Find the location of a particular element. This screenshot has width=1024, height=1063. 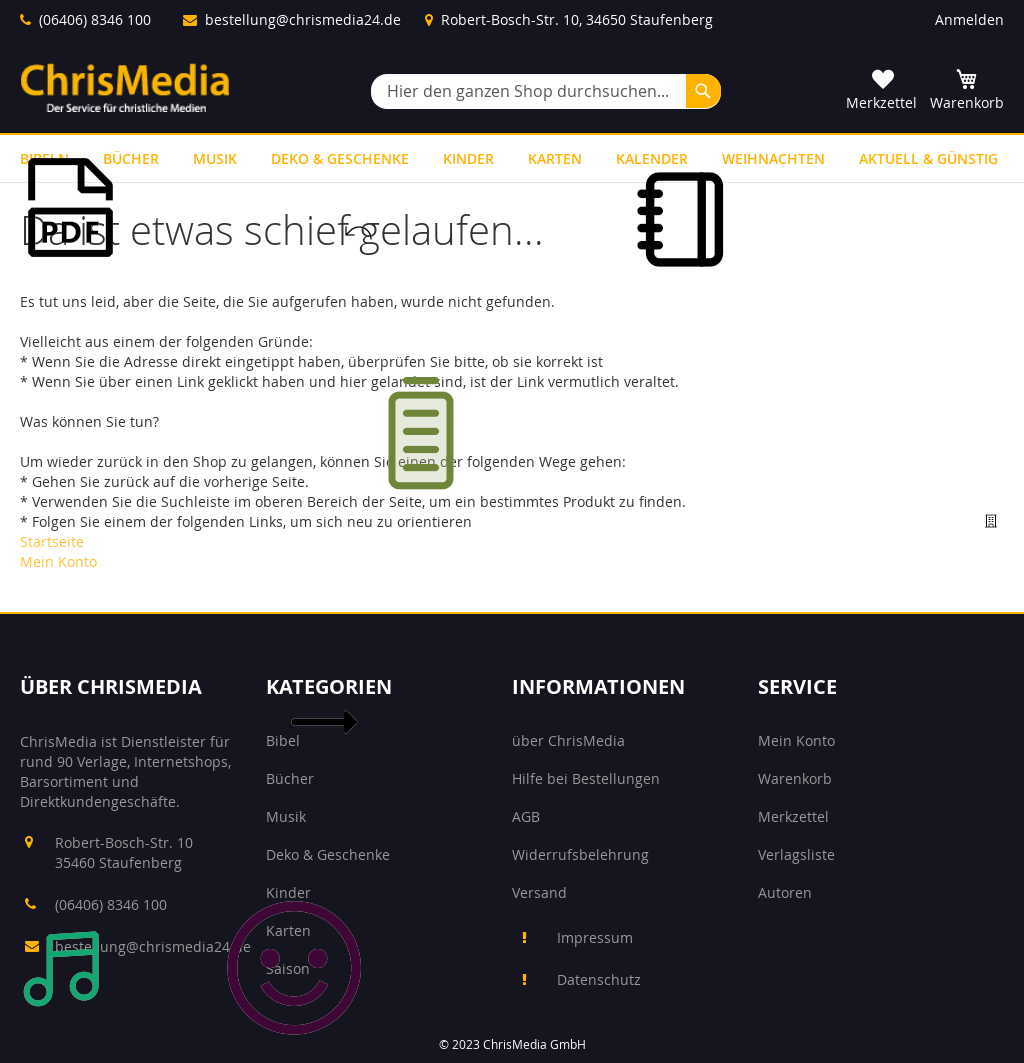

open a PDF document is located at coordinates (70, 207).